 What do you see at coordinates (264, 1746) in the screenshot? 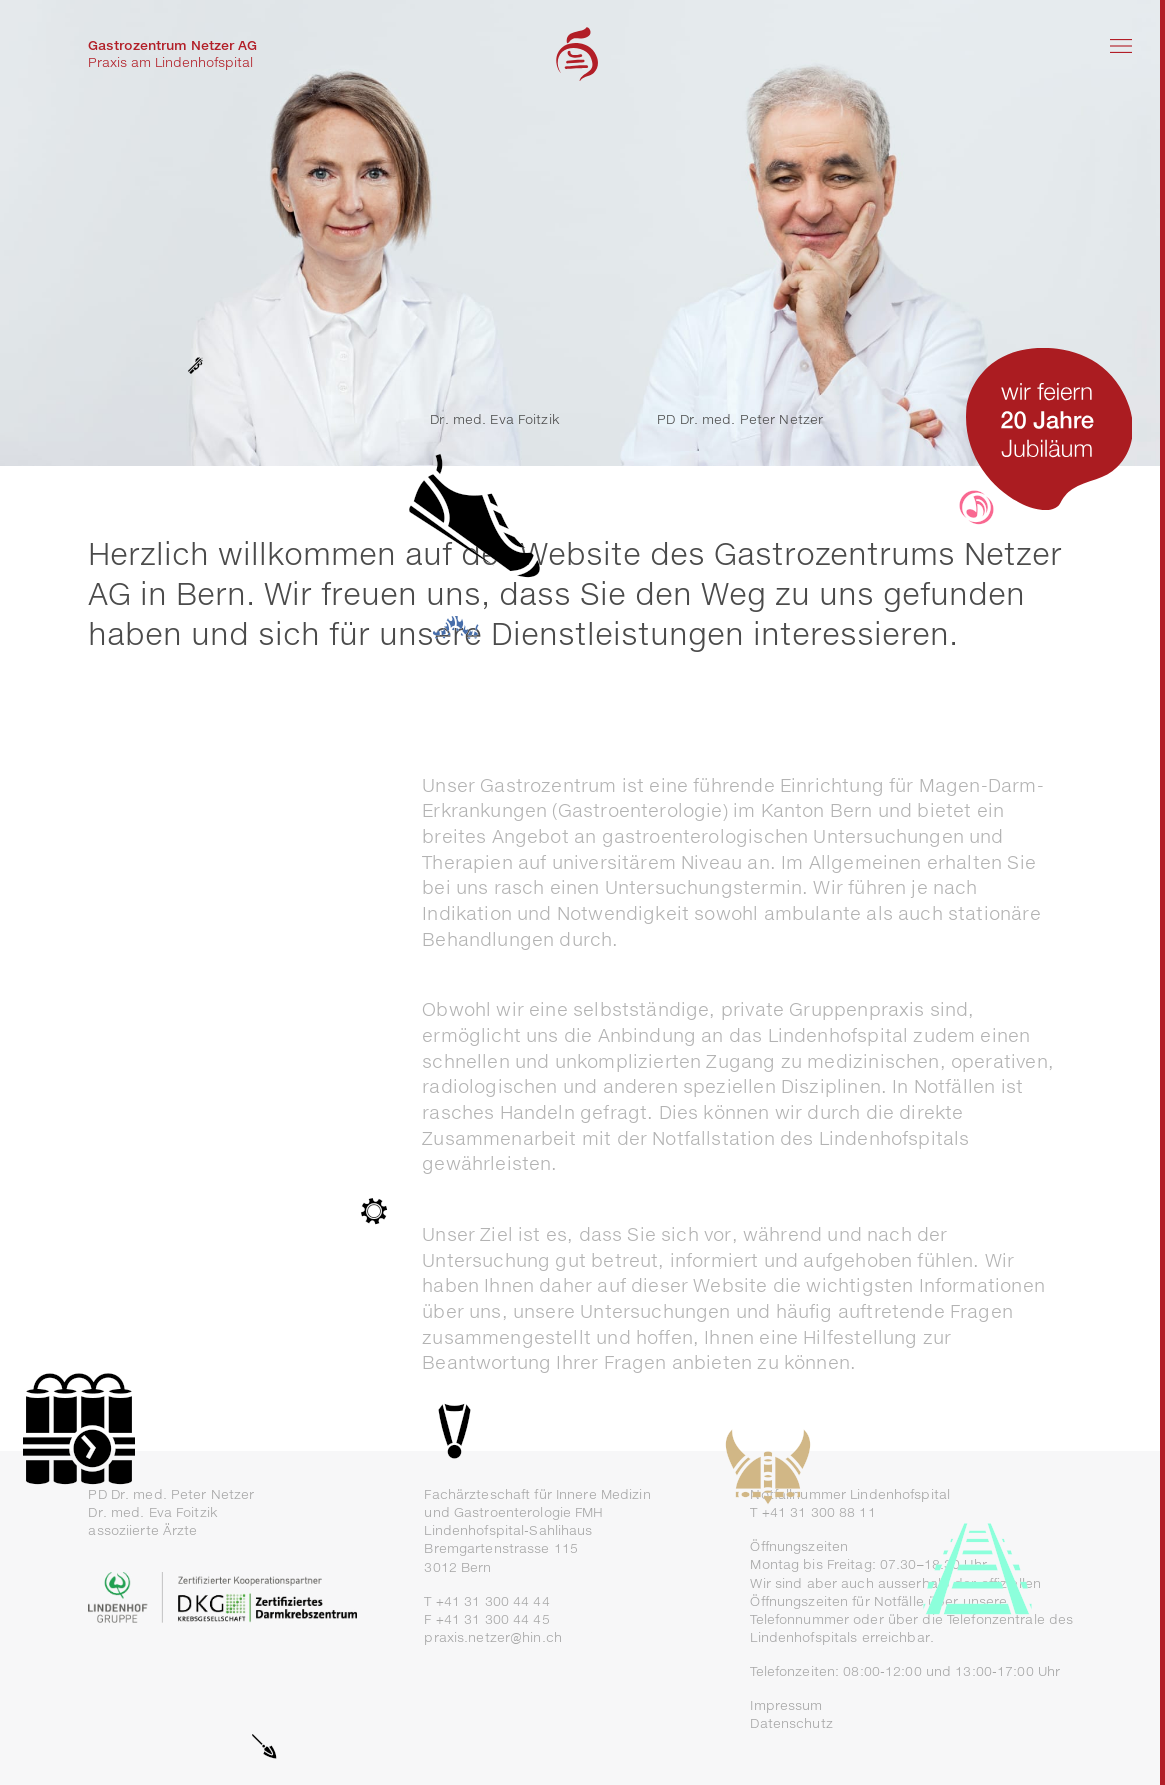
I see `equip arrow ammunition` at bounding box center [264, 1746].